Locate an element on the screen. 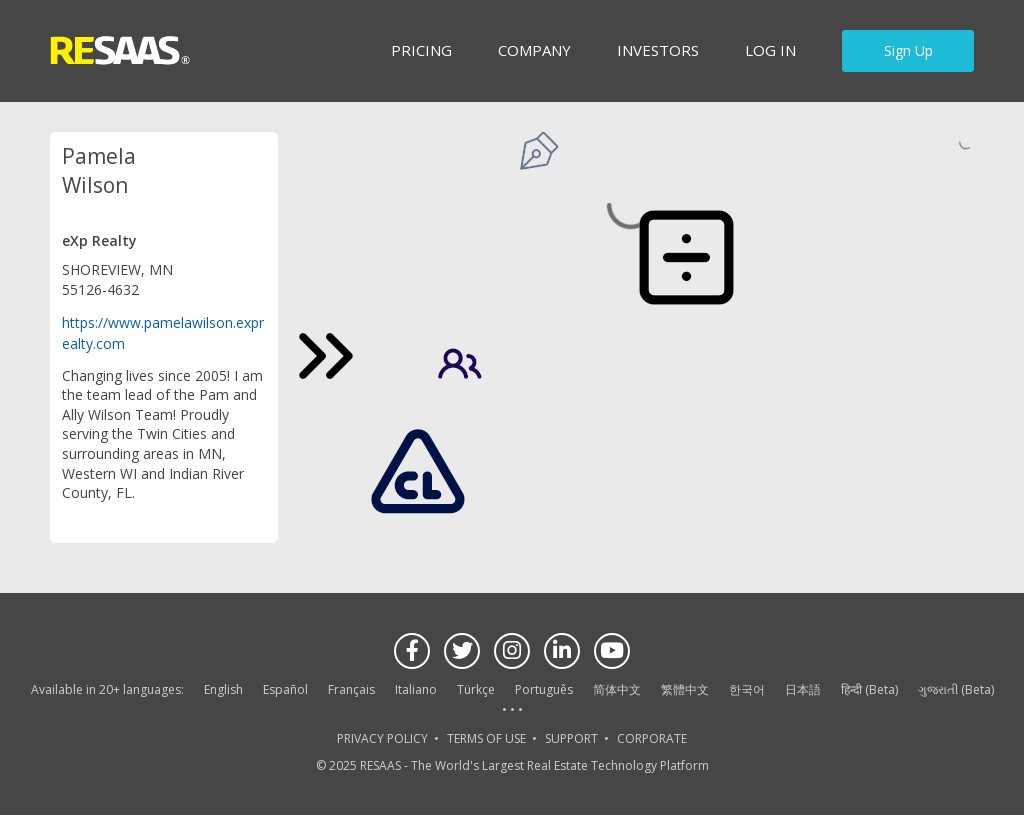  access drawing or illustration tools is located at coordinates (537, 153).